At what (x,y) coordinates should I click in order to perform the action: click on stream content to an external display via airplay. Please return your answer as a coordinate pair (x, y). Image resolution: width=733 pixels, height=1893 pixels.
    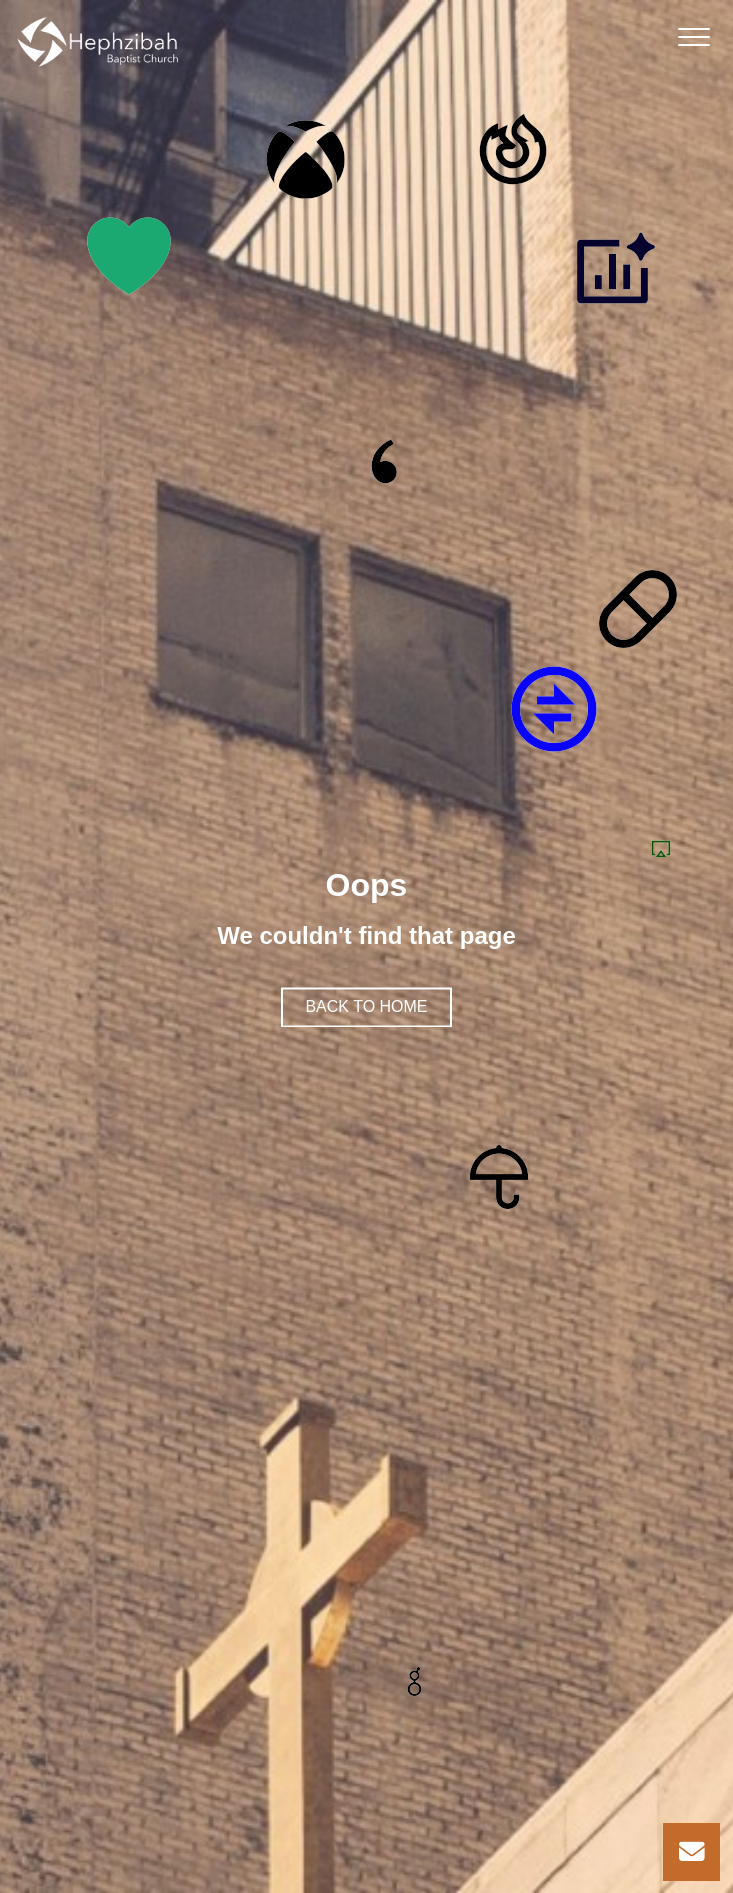
    Looking at the image, I should click on (661, 849).